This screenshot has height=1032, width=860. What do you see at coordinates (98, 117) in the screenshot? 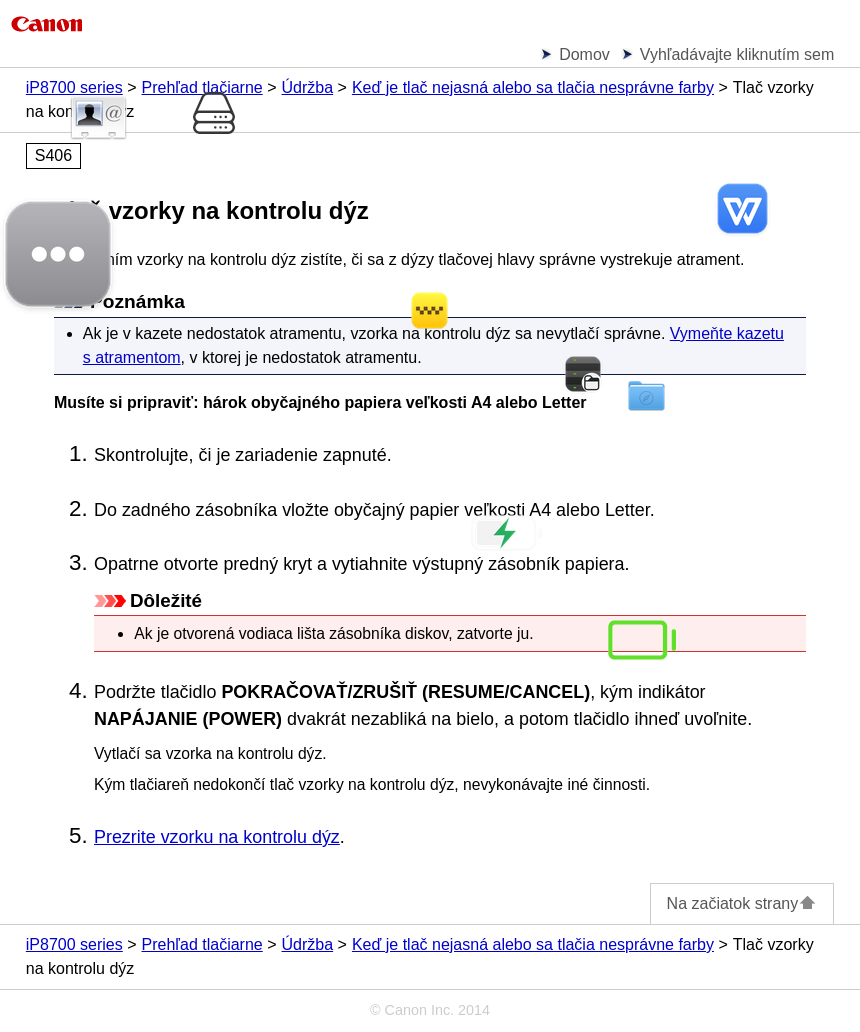
I see `open contacts app` at bounding box center [98, 117].